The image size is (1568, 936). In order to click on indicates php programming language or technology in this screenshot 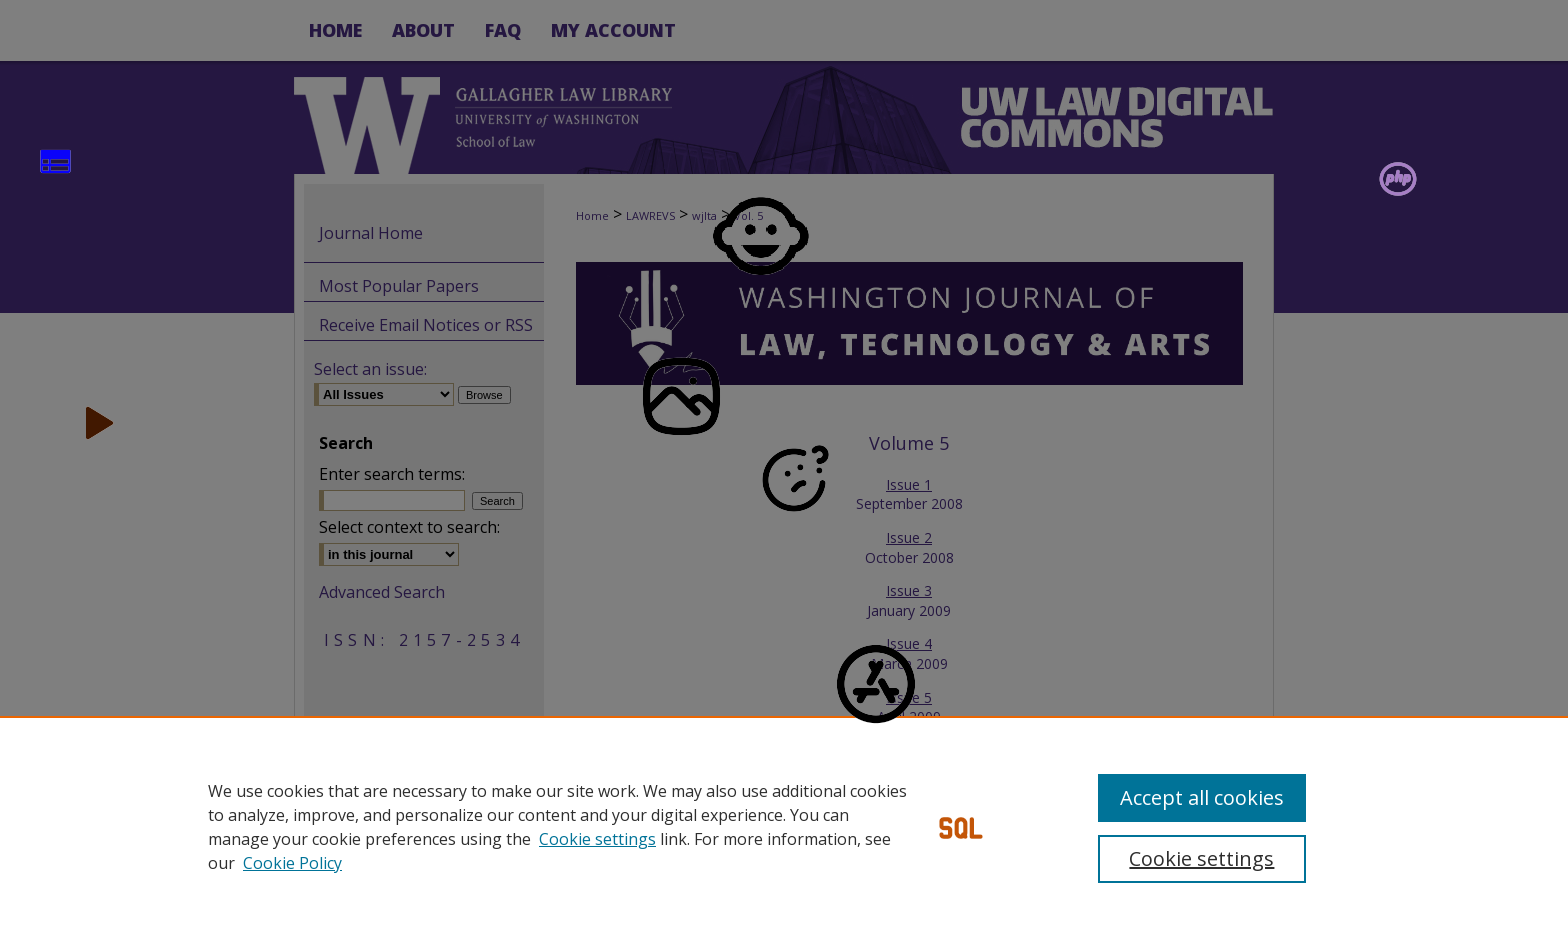, I will do `click(1398, 179)`.